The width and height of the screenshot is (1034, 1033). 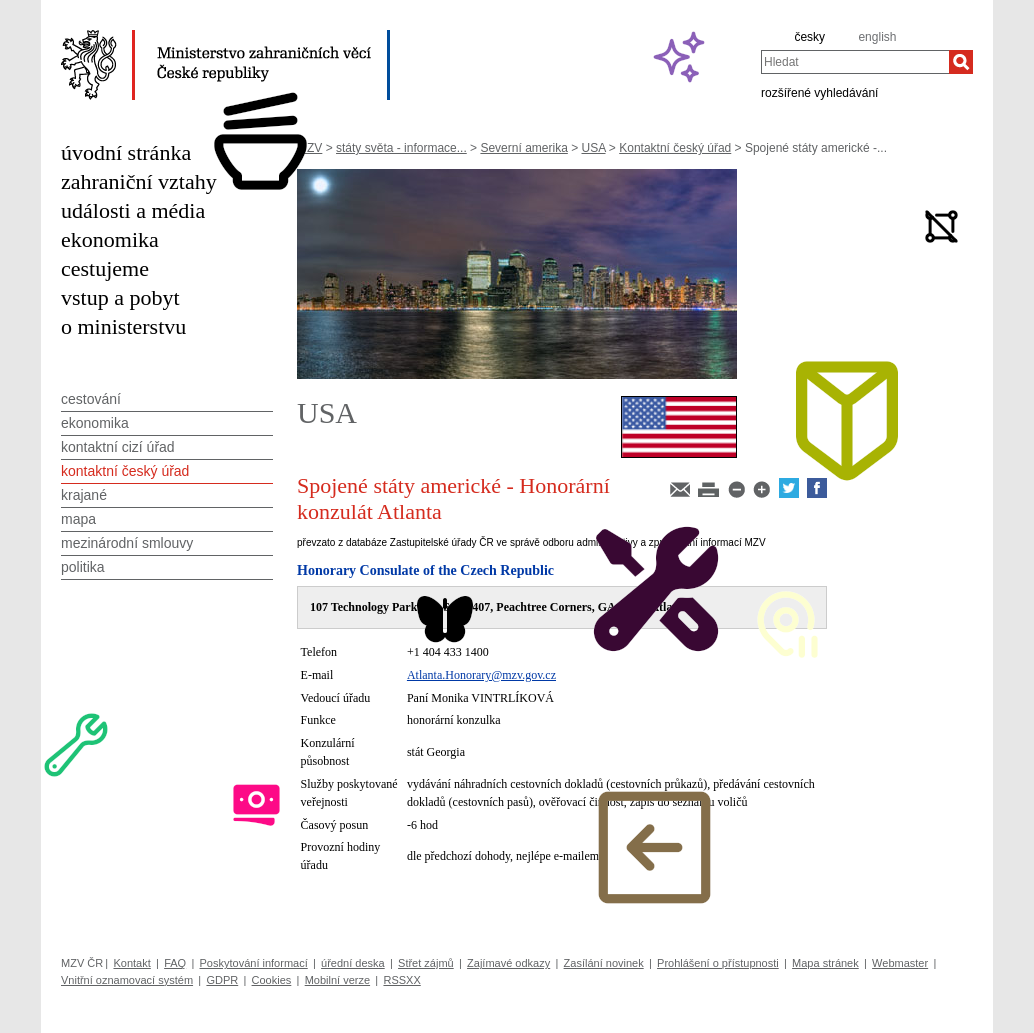 What do you see at coordinates (260, 143) in the screenshot?
I see `browse asian cuisine restaurants` at bounding box center [260, 143].